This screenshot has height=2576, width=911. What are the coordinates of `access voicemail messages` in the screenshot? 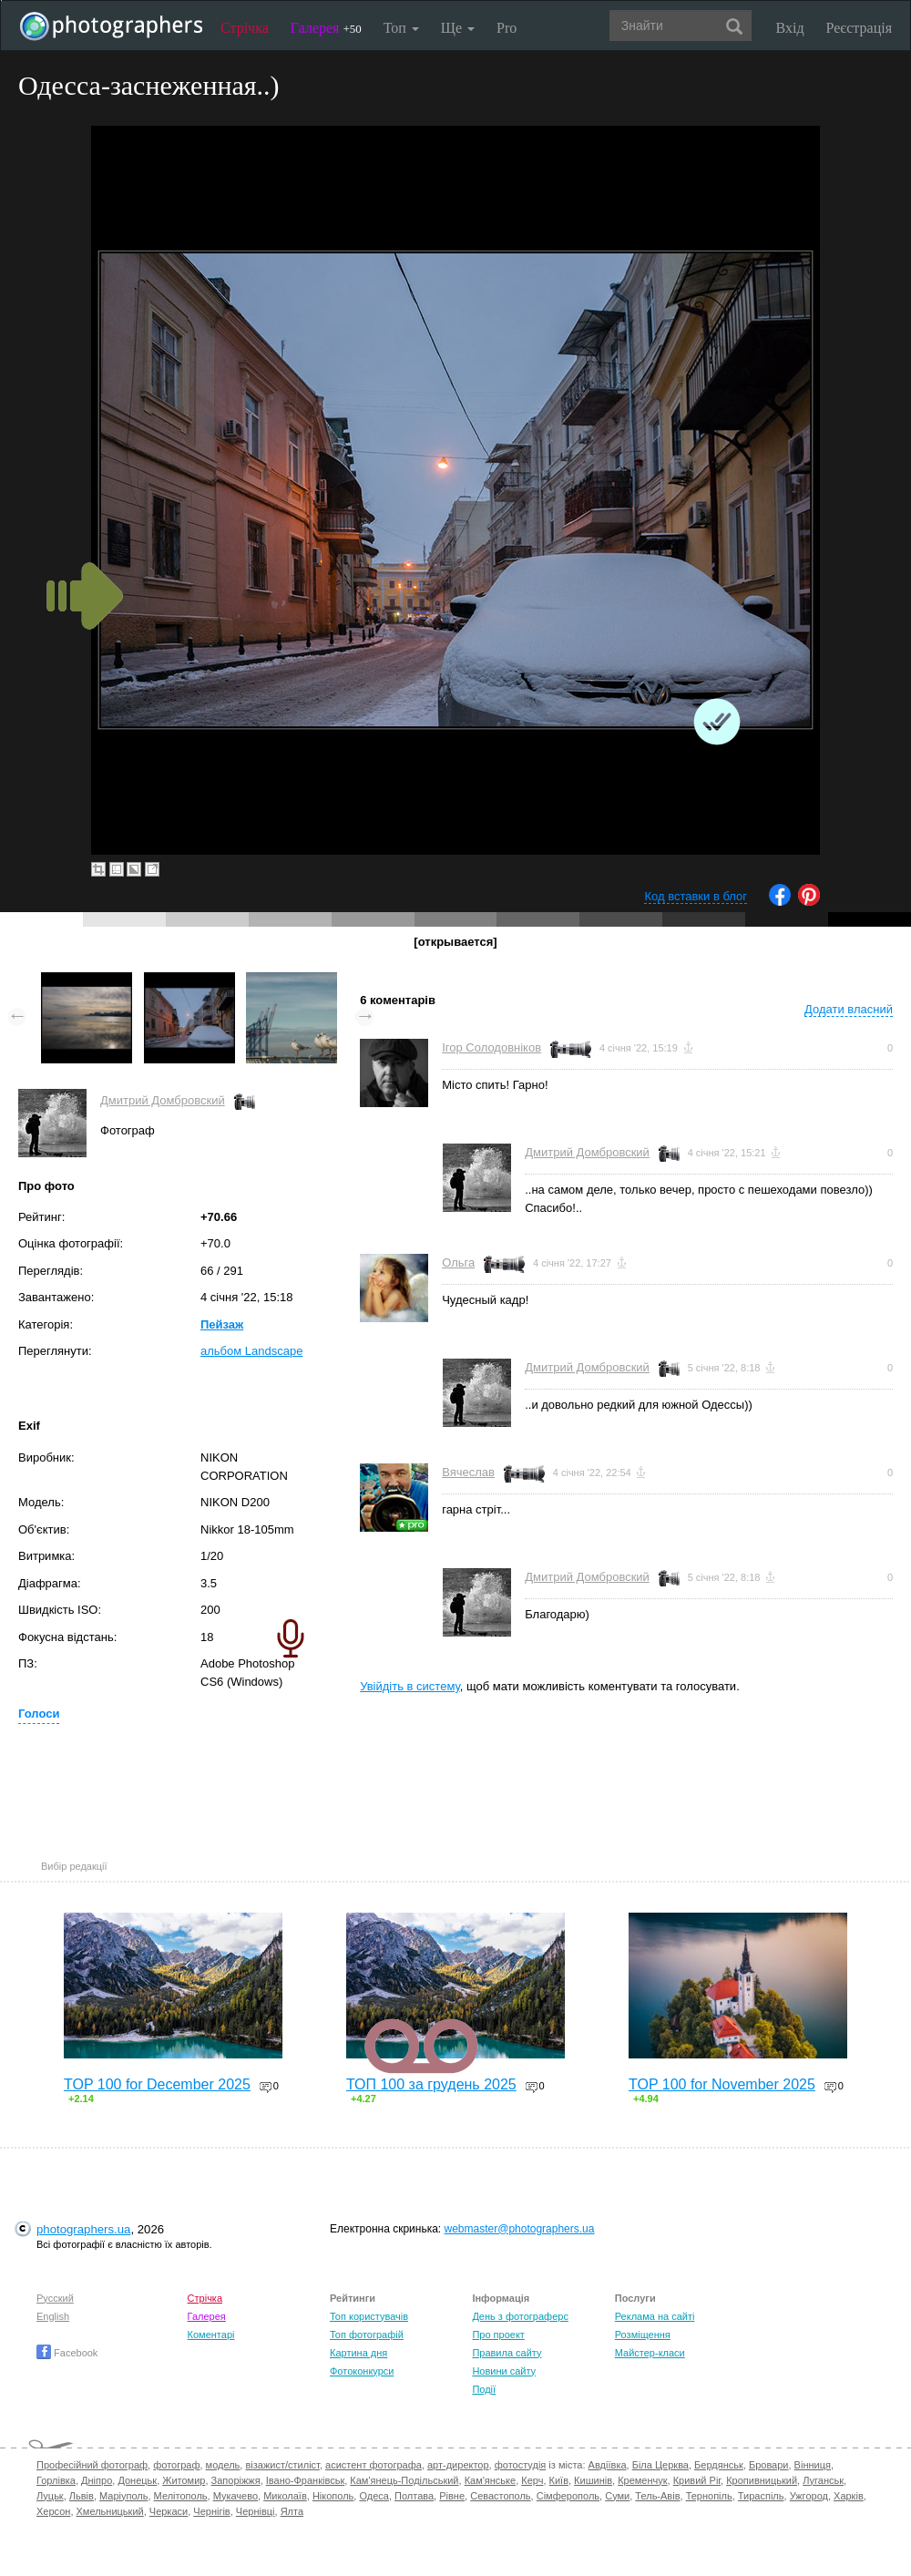 It's located at (421, 2046).